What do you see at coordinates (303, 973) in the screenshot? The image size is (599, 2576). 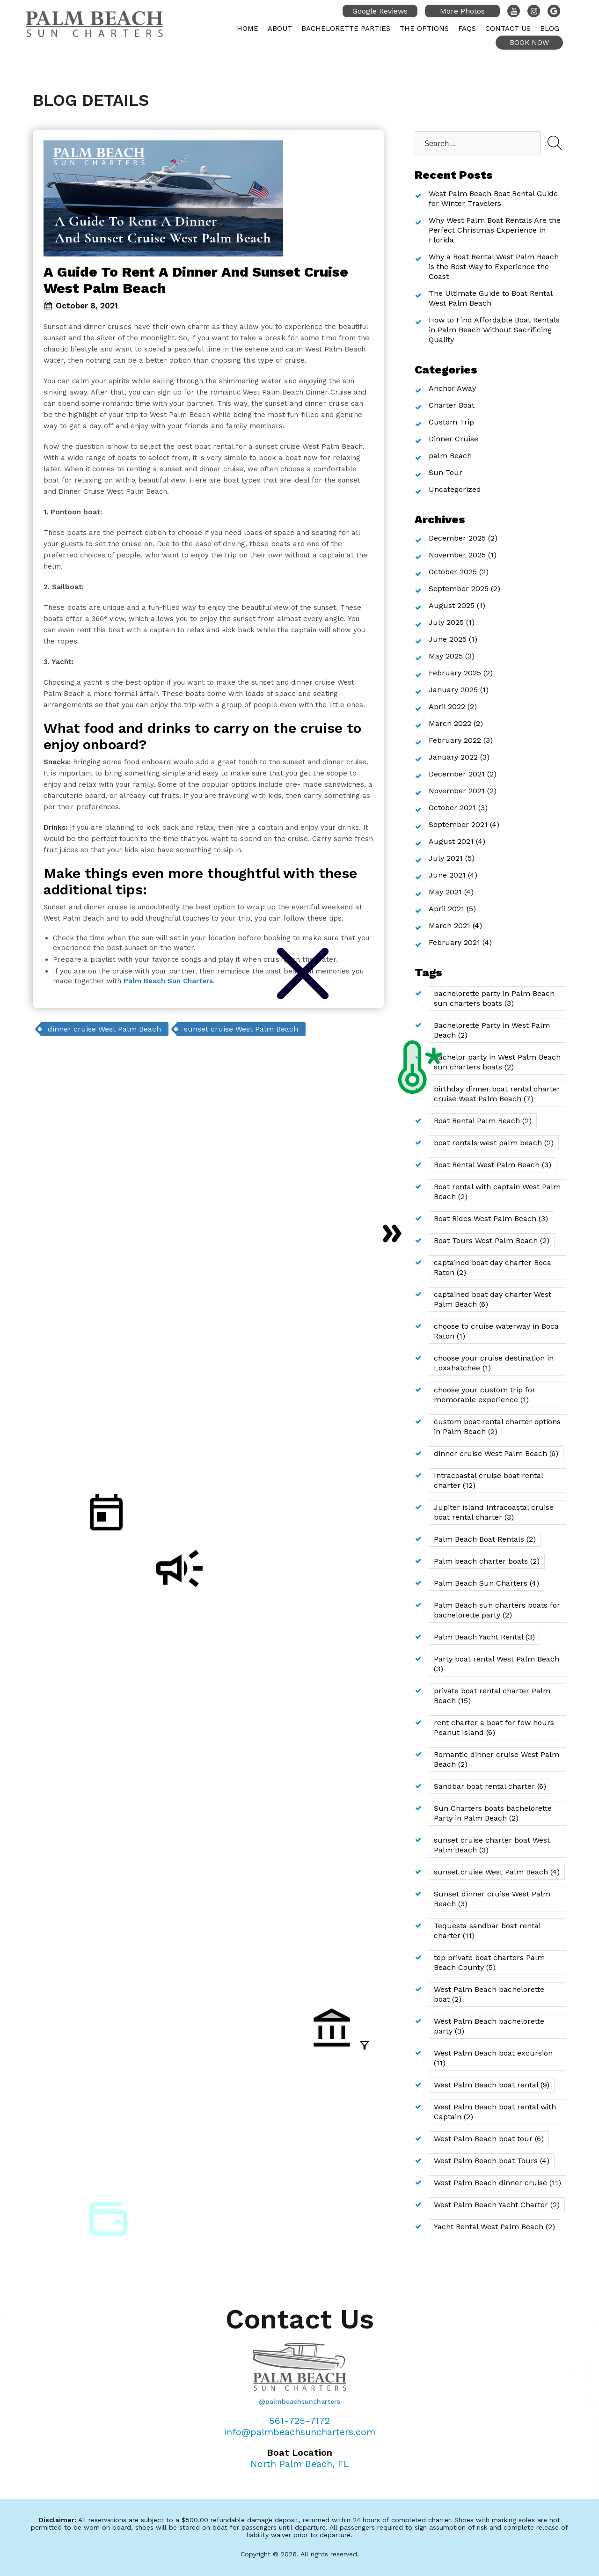 I see `close the current window or dialog` at bounding box center [303, 973].